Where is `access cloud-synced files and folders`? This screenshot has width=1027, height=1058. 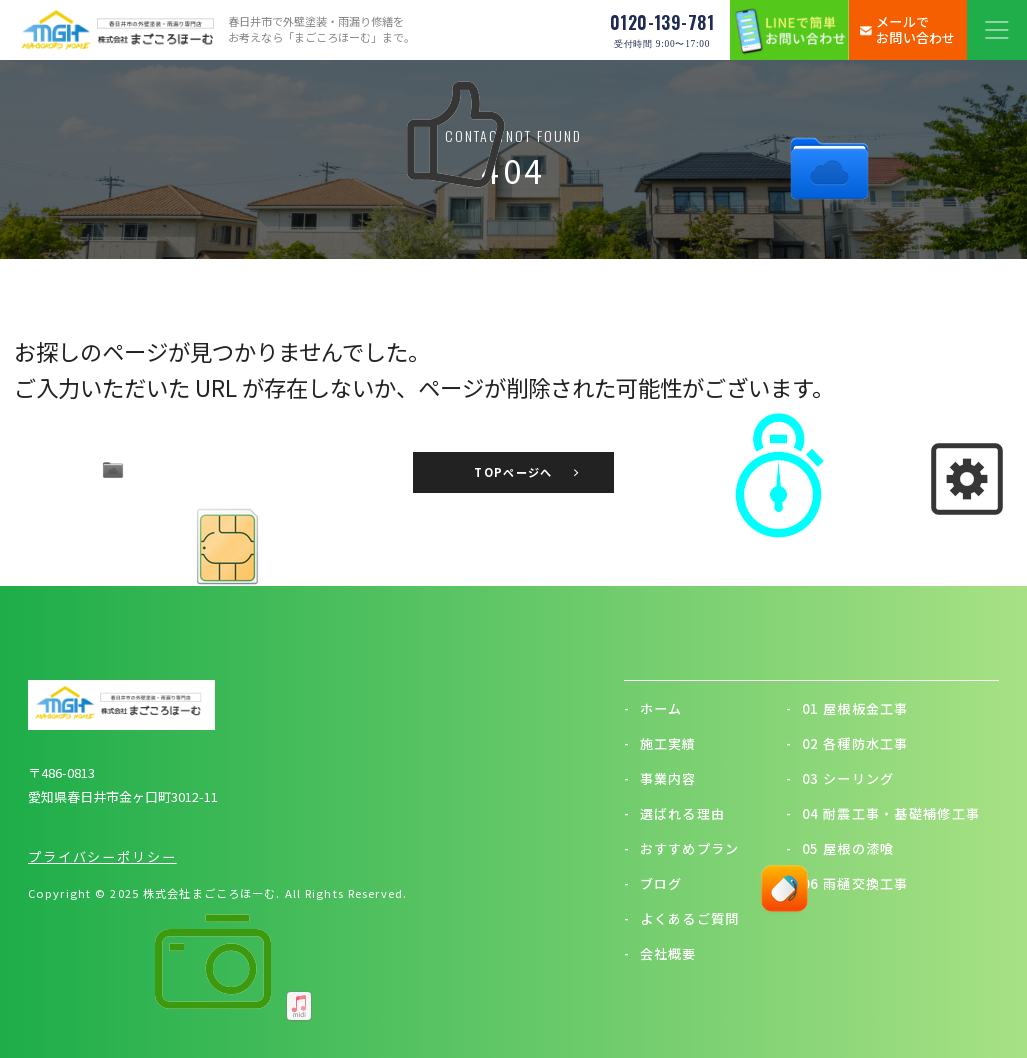
access cloud-synced files and folders is located at coordinates (113, 470).